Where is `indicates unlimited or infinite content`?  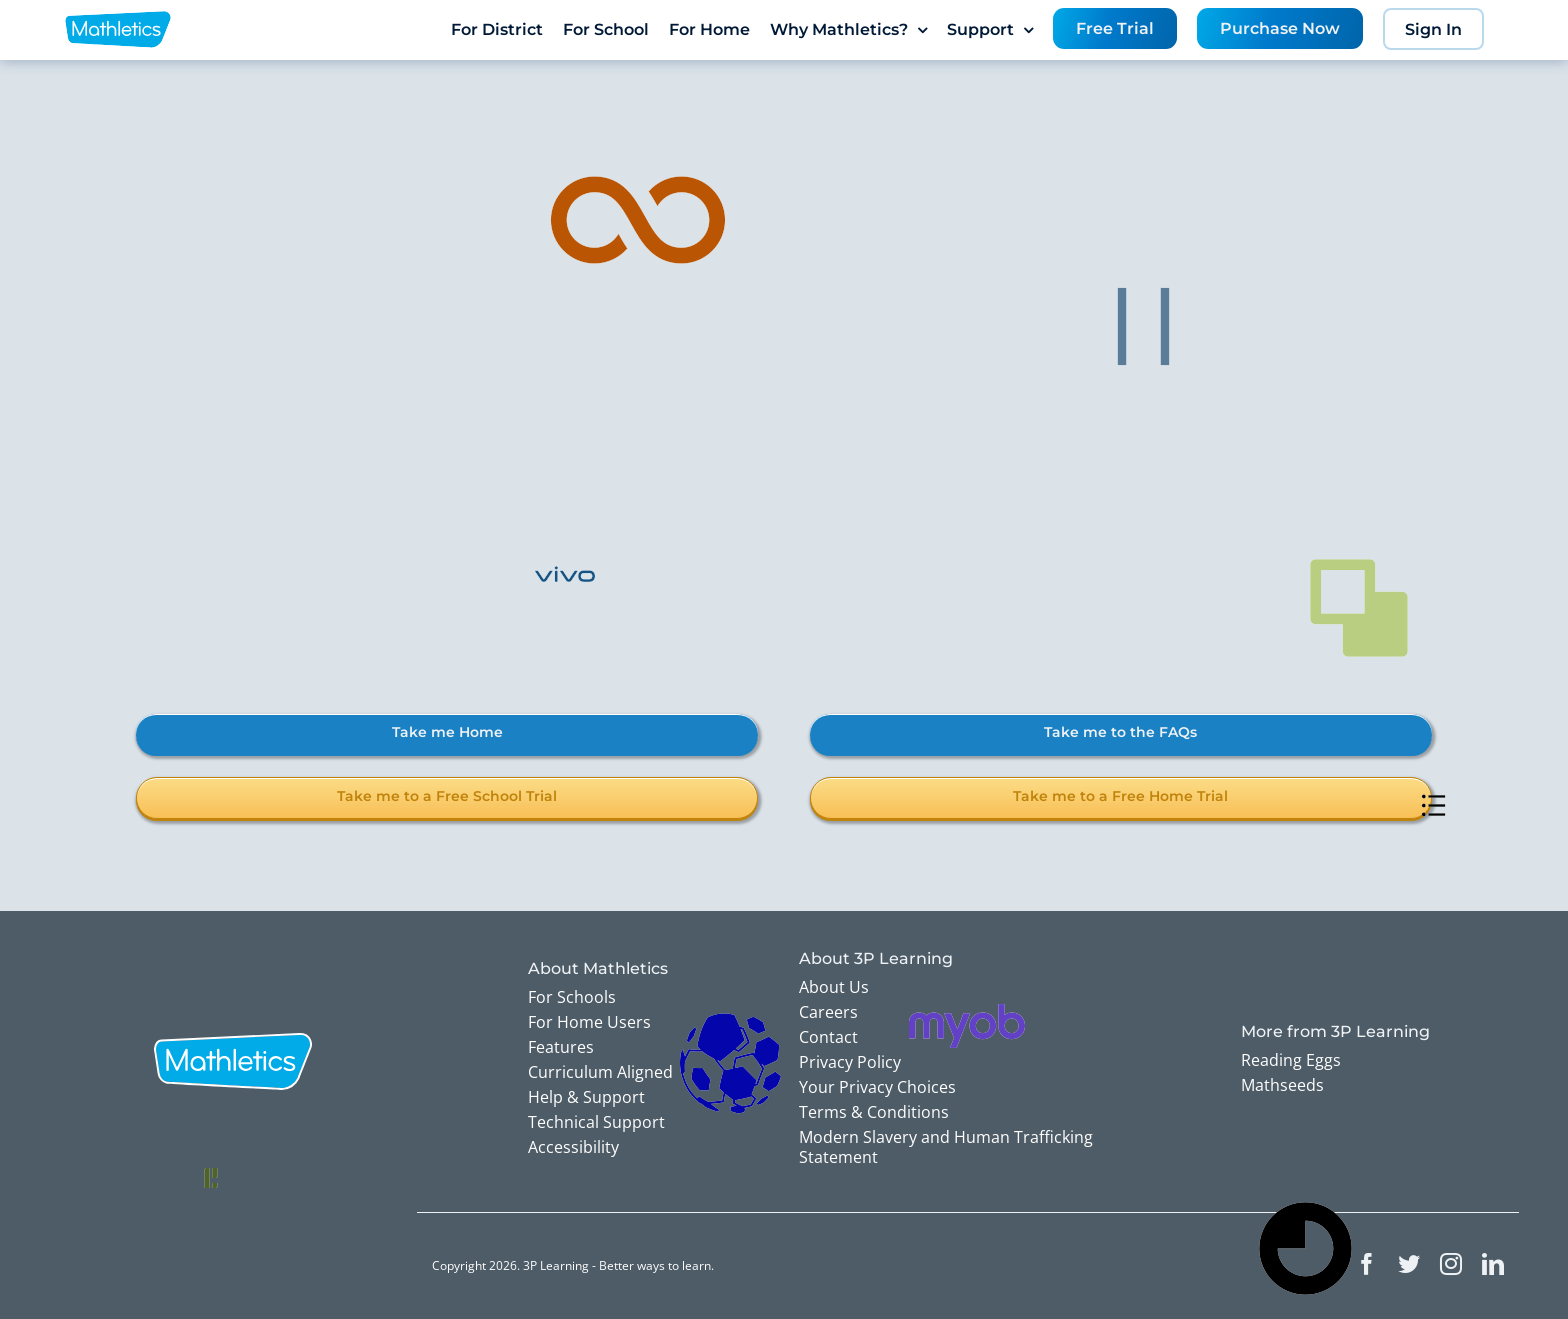 indicates unlimited or infinite content is located at coordinates (638, 220).